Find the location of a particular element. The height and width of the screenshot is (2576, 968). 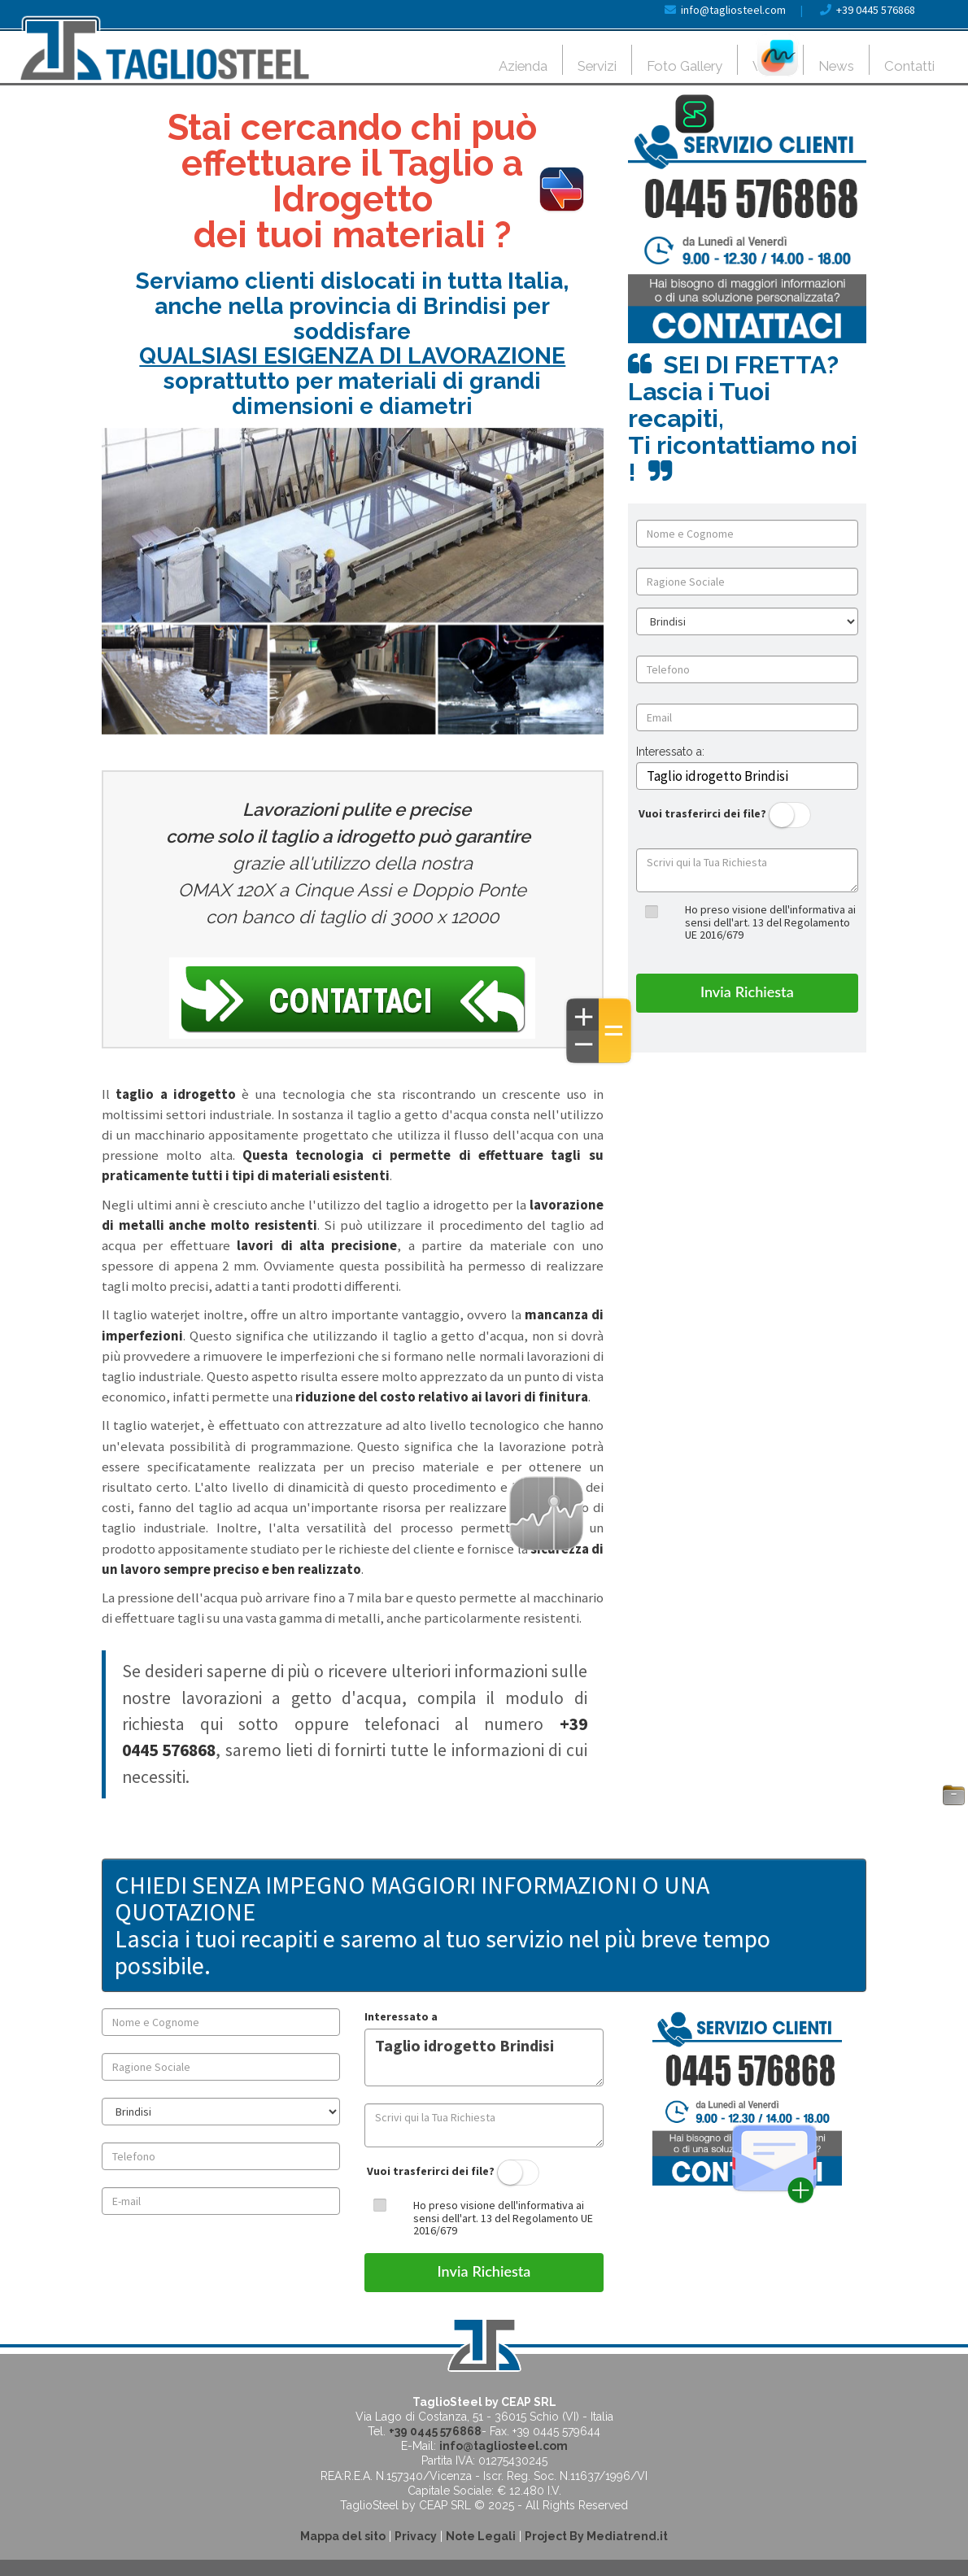

open escambo currency or unit converter app is located at coordinates (561, 189).